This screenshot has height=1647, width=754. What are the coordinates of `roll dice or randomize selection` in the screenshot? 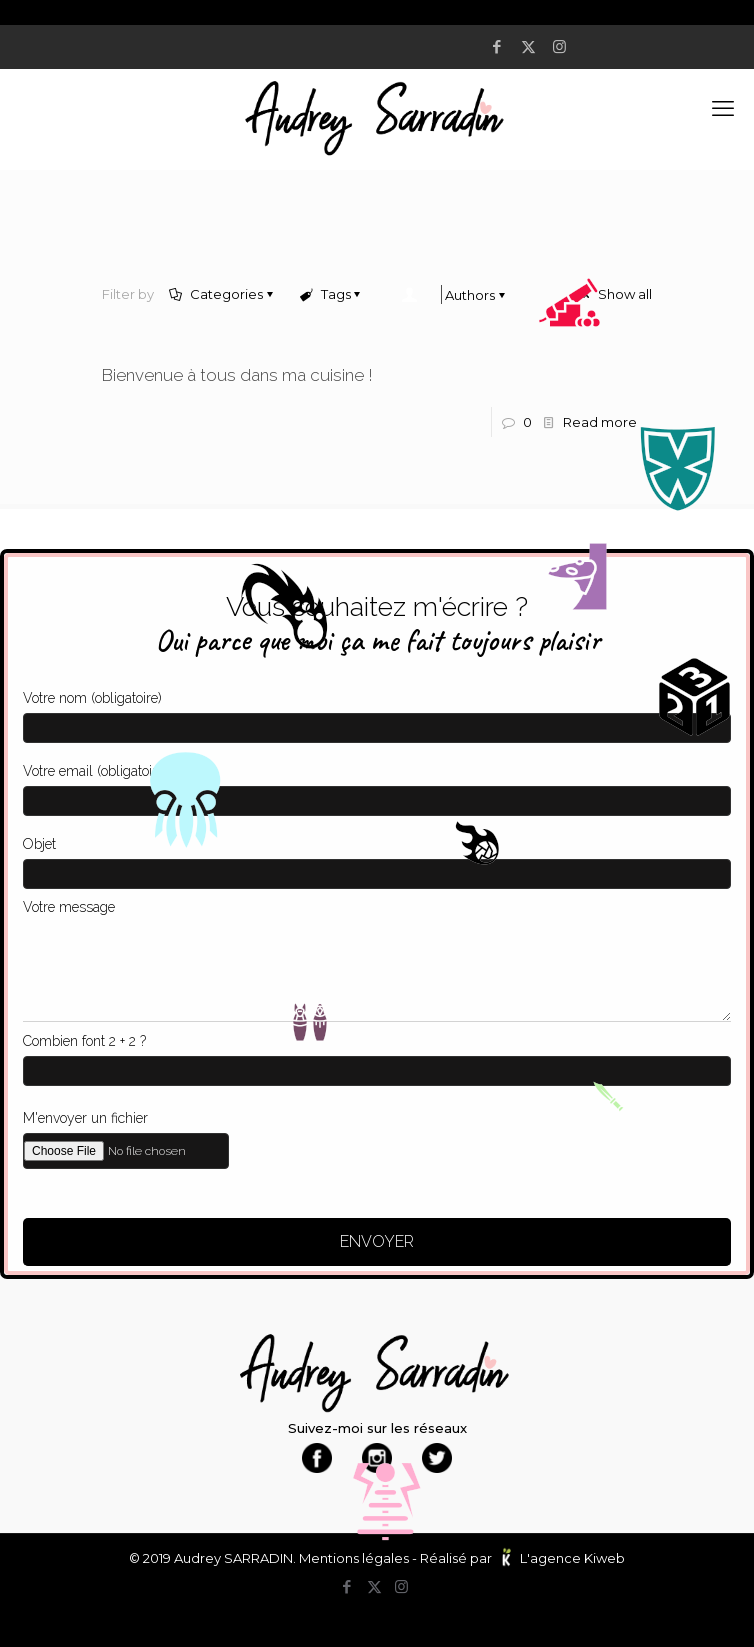 It's located at (694, 697).